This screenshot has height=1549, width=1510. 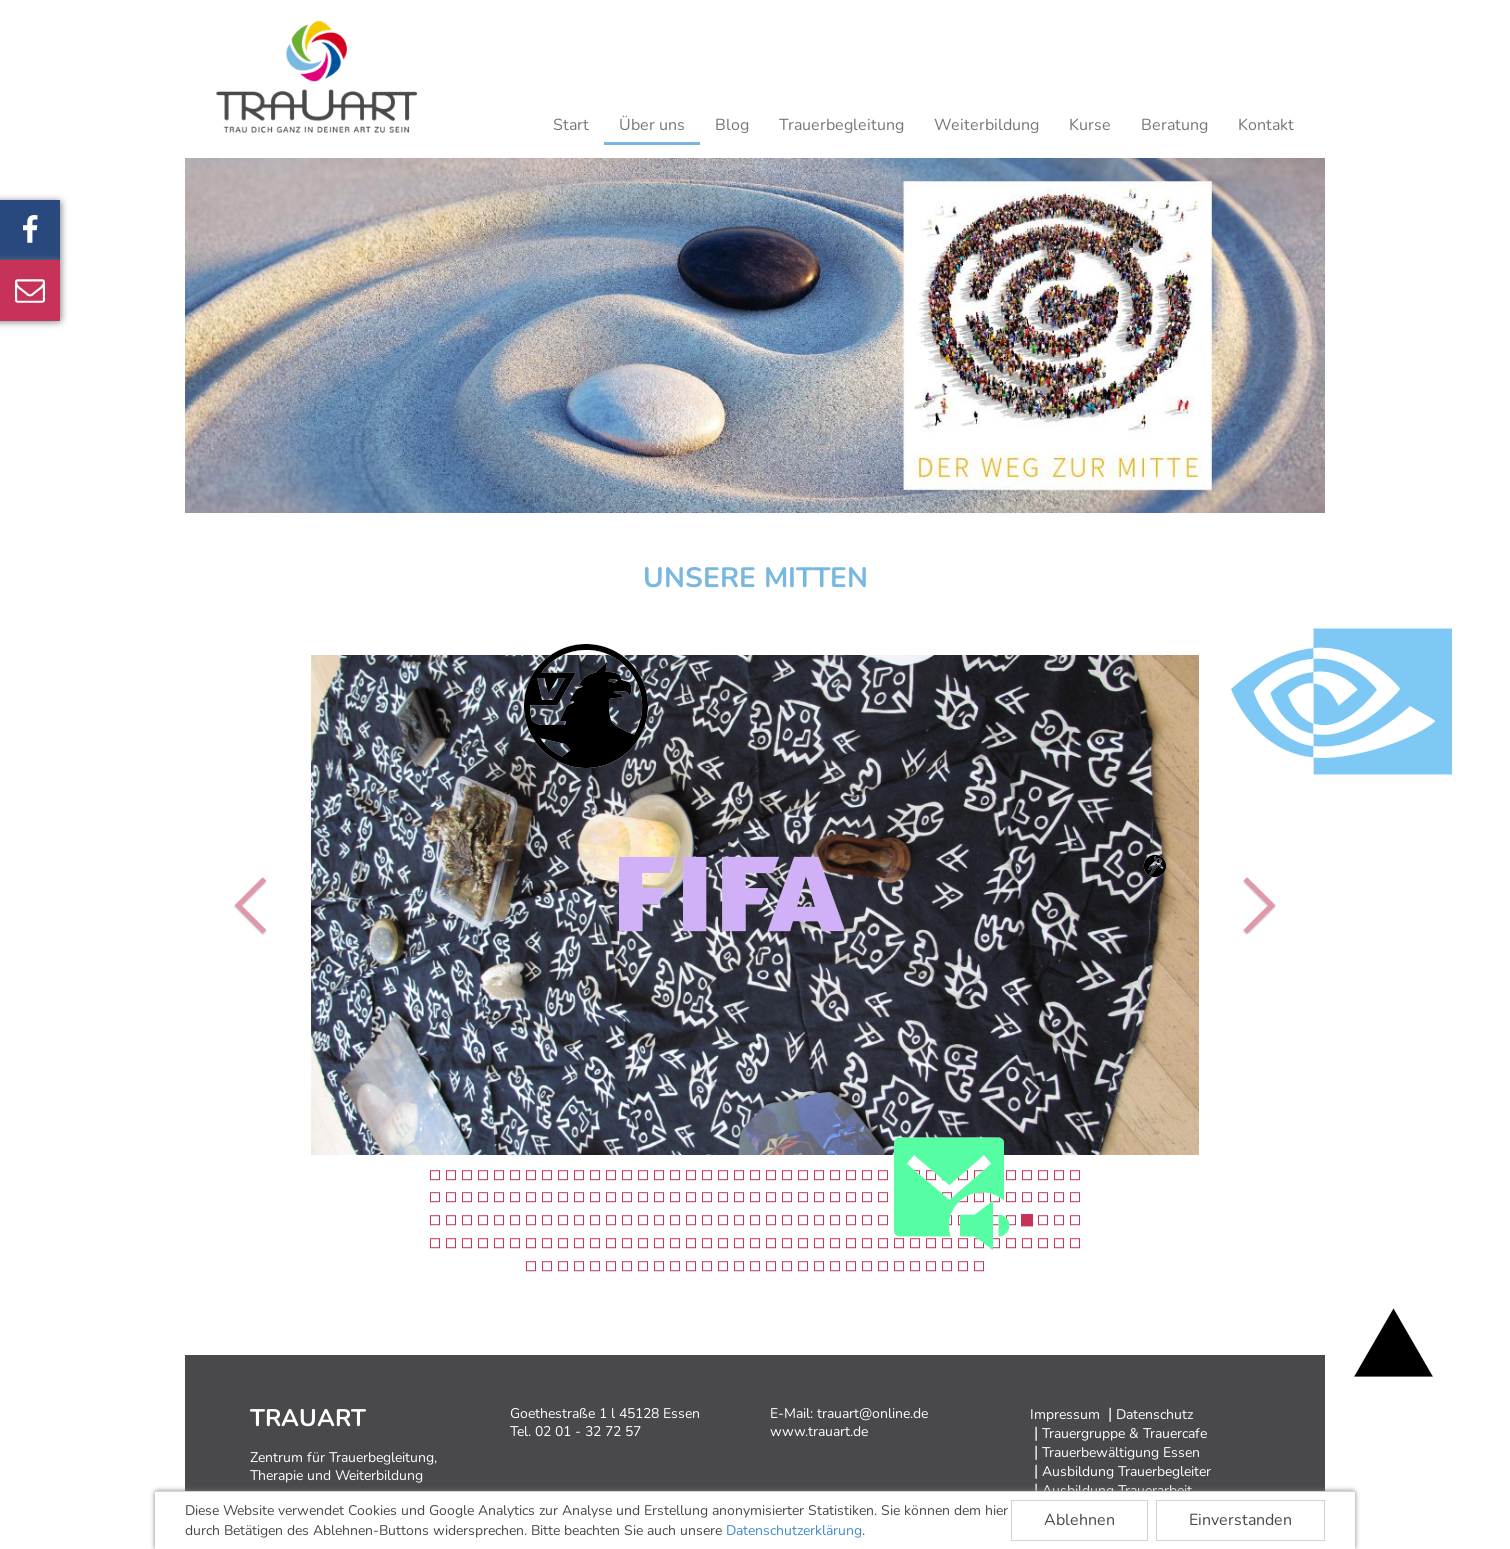 I want to click on grav CMS platform logo, so click(x=1155, y=866).